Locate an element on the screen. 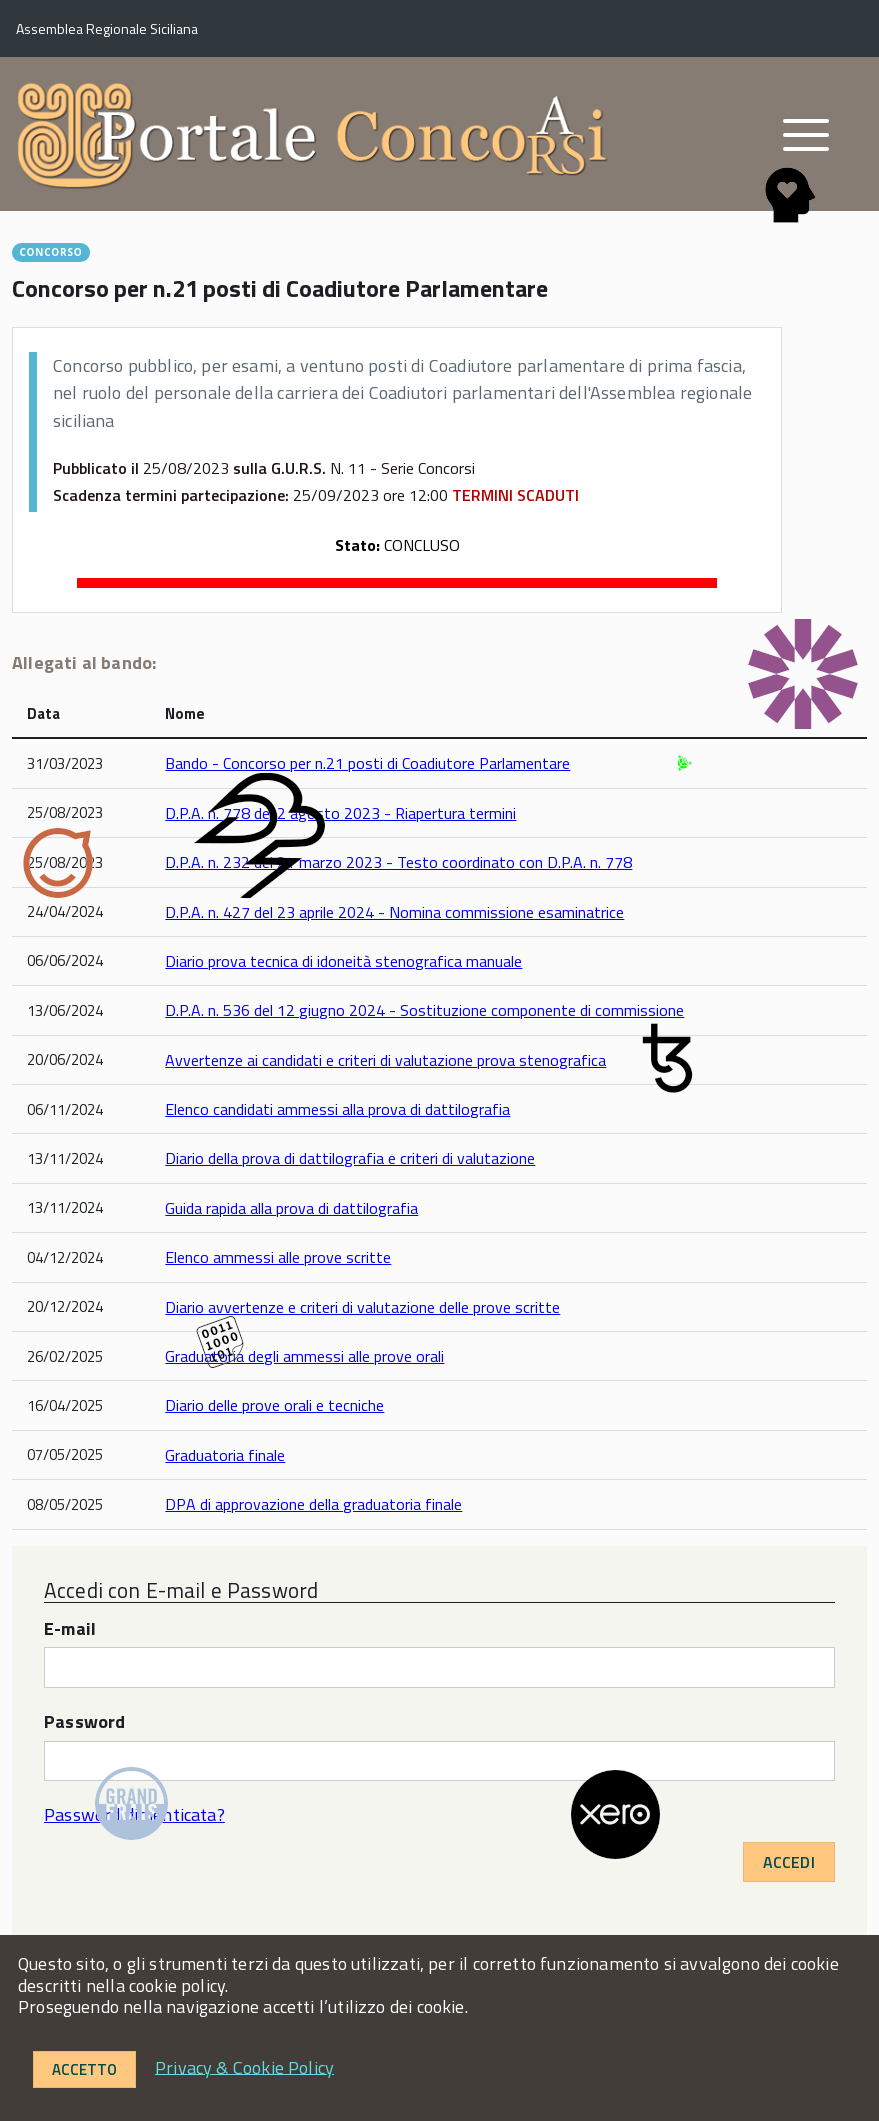  apache storm logo is located at coordinates (259, 835).